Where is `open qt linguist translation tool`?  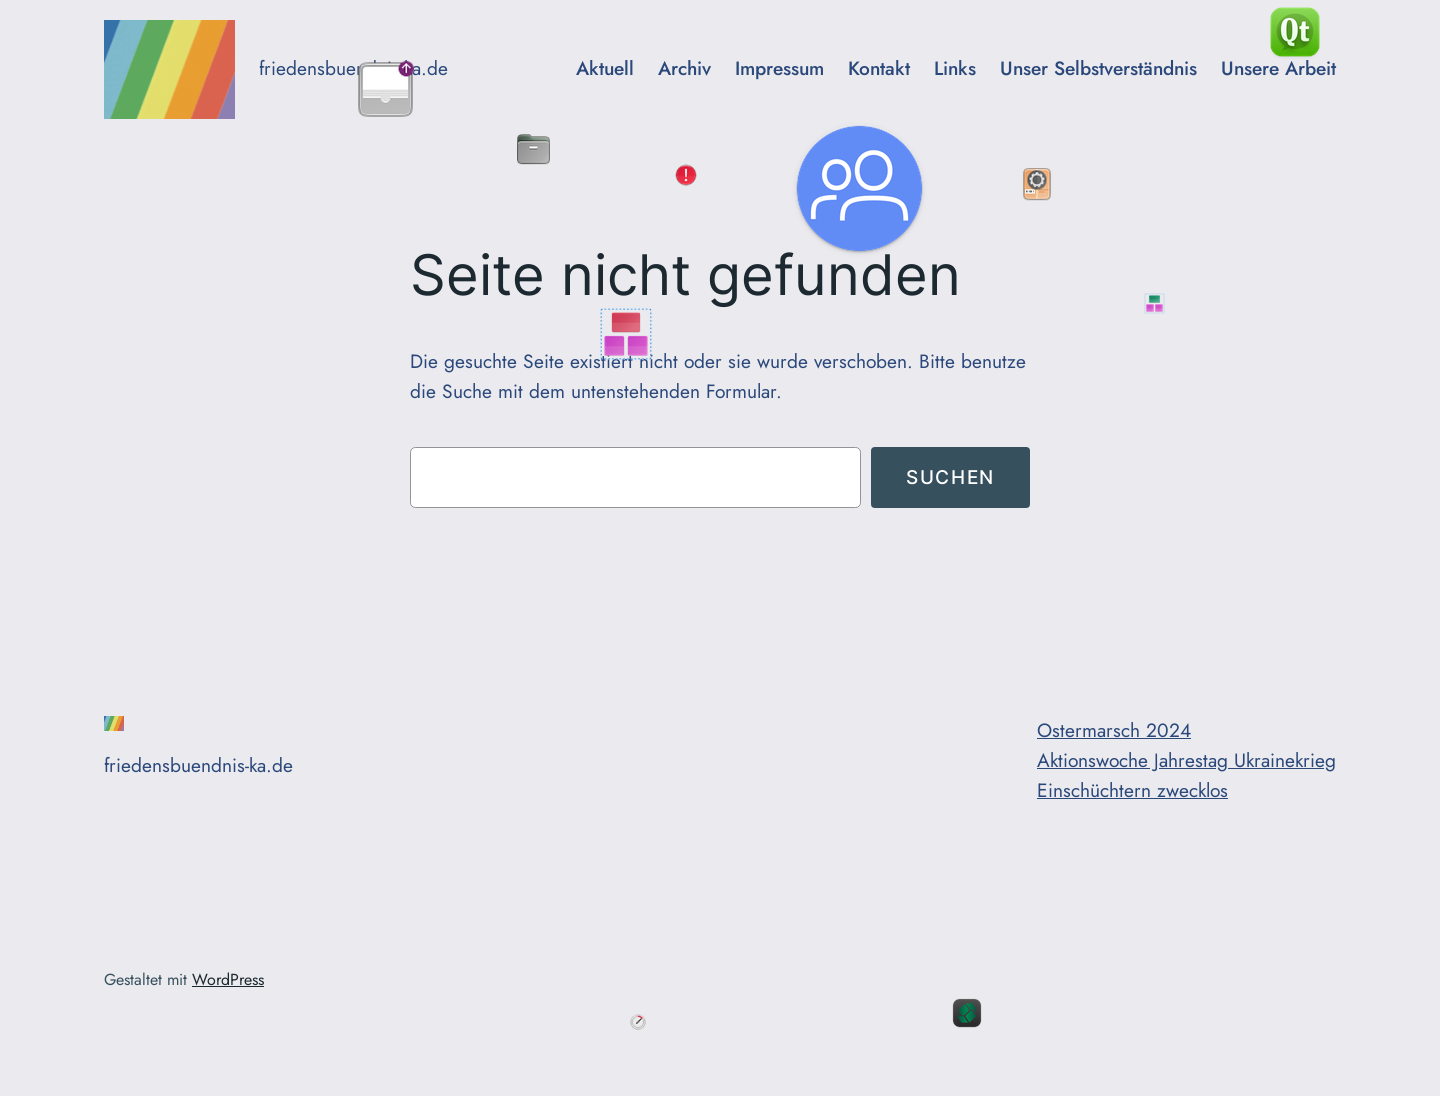
open qt linguist translation tool is located at coordinates (1295, 32).